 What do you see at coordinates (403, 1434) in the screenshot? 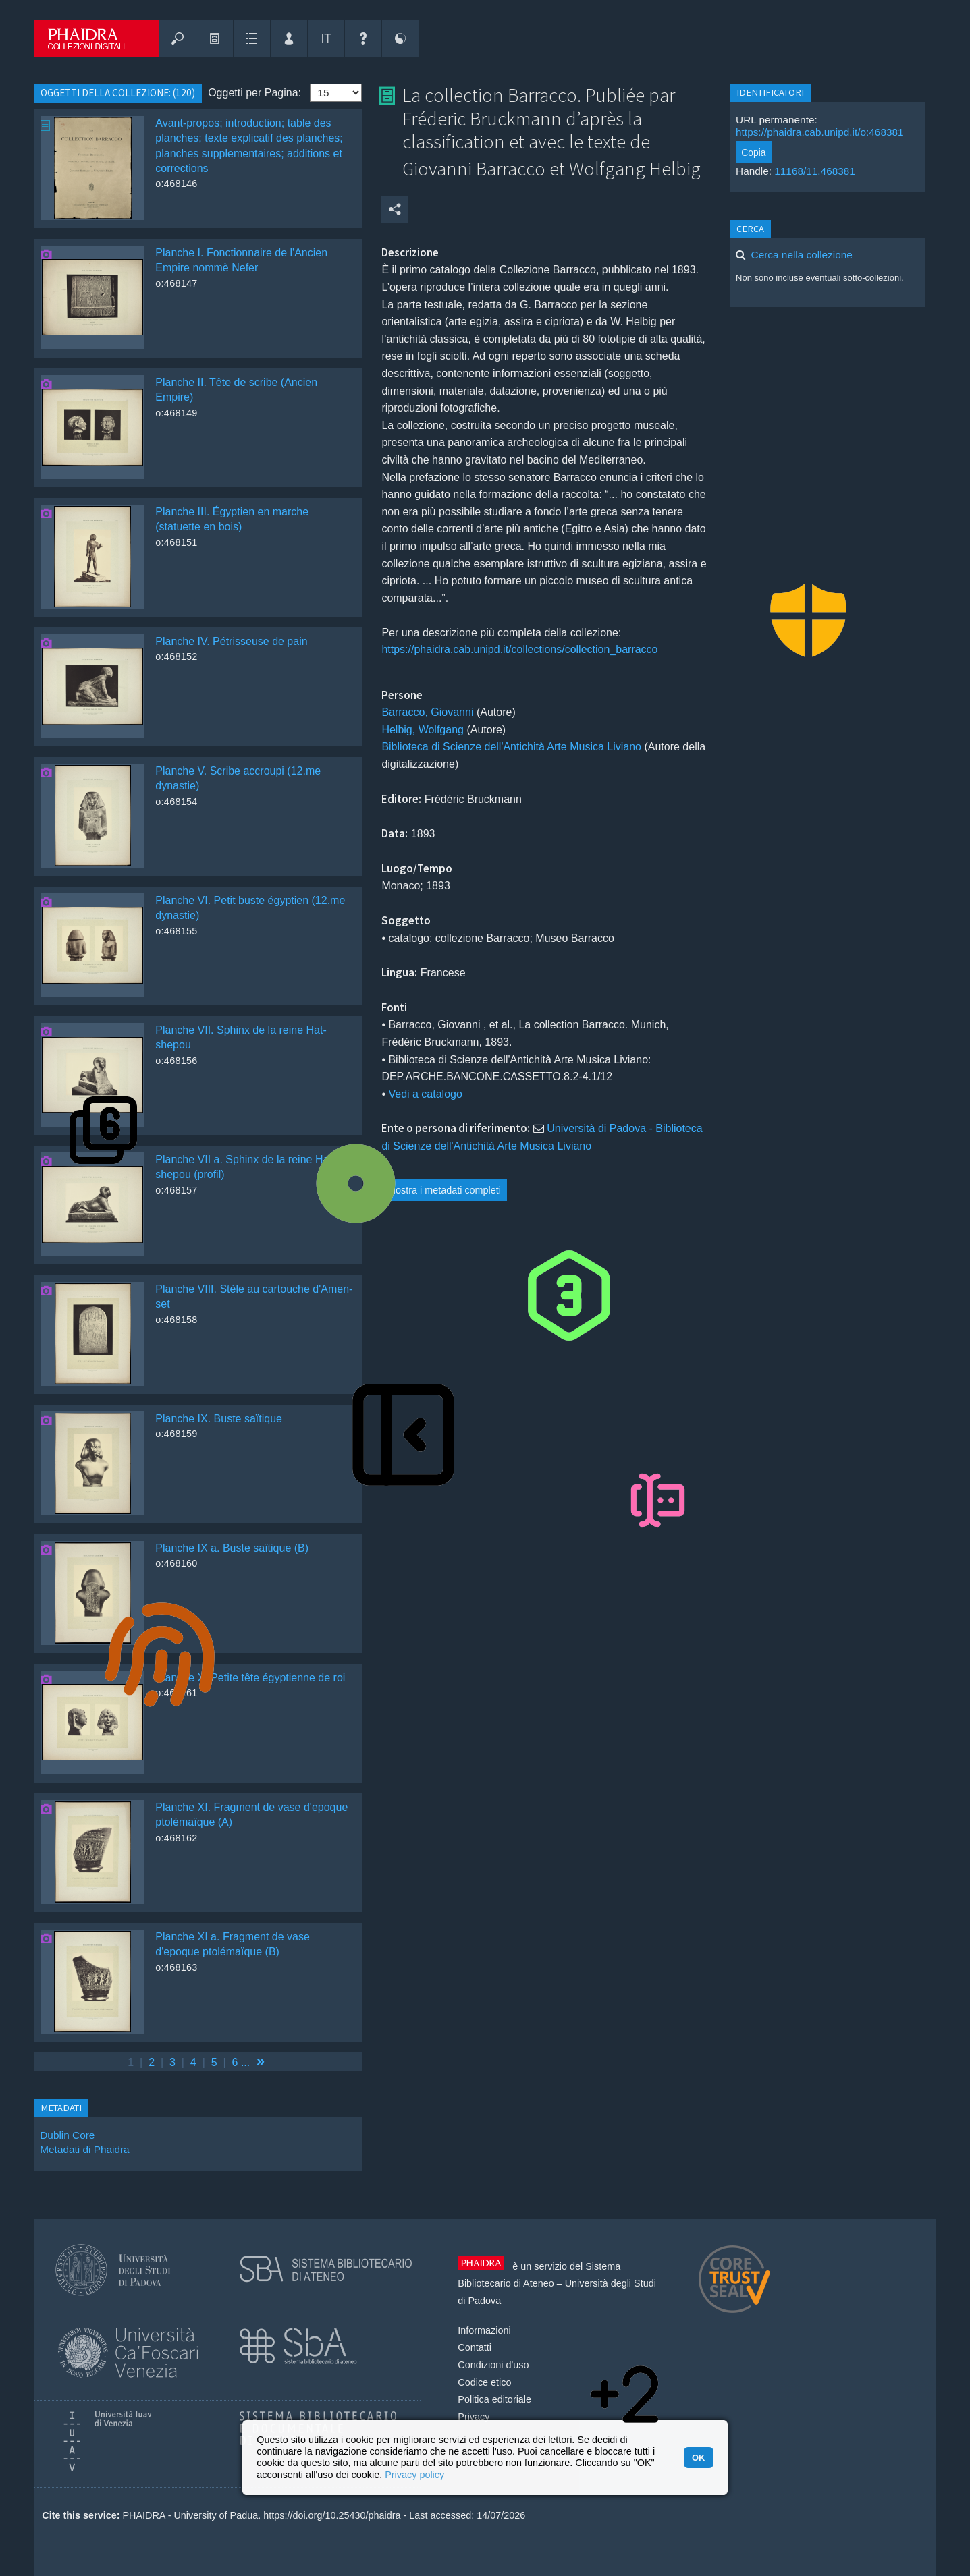
I see `collapse the left sidebar` at bounding box center [403, 1434].